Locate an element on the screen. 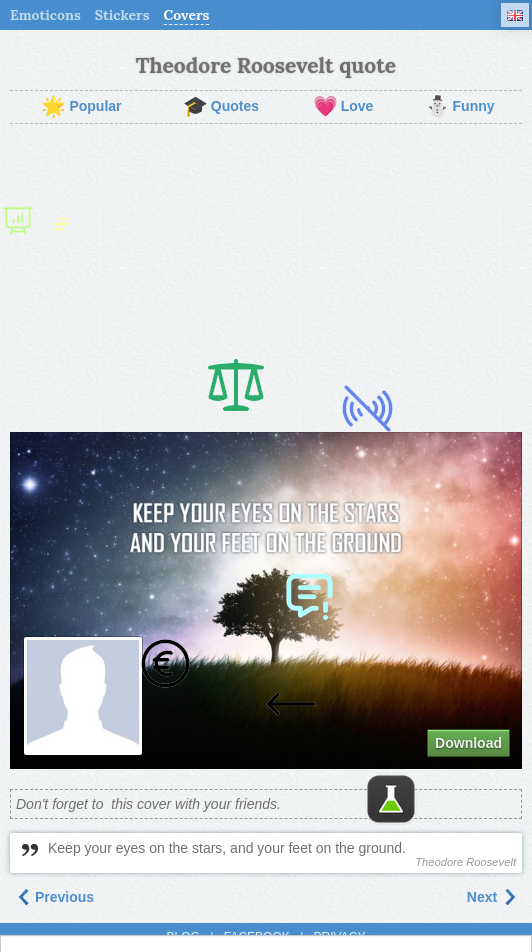  view price in euros is located at coordinates (165, 663).